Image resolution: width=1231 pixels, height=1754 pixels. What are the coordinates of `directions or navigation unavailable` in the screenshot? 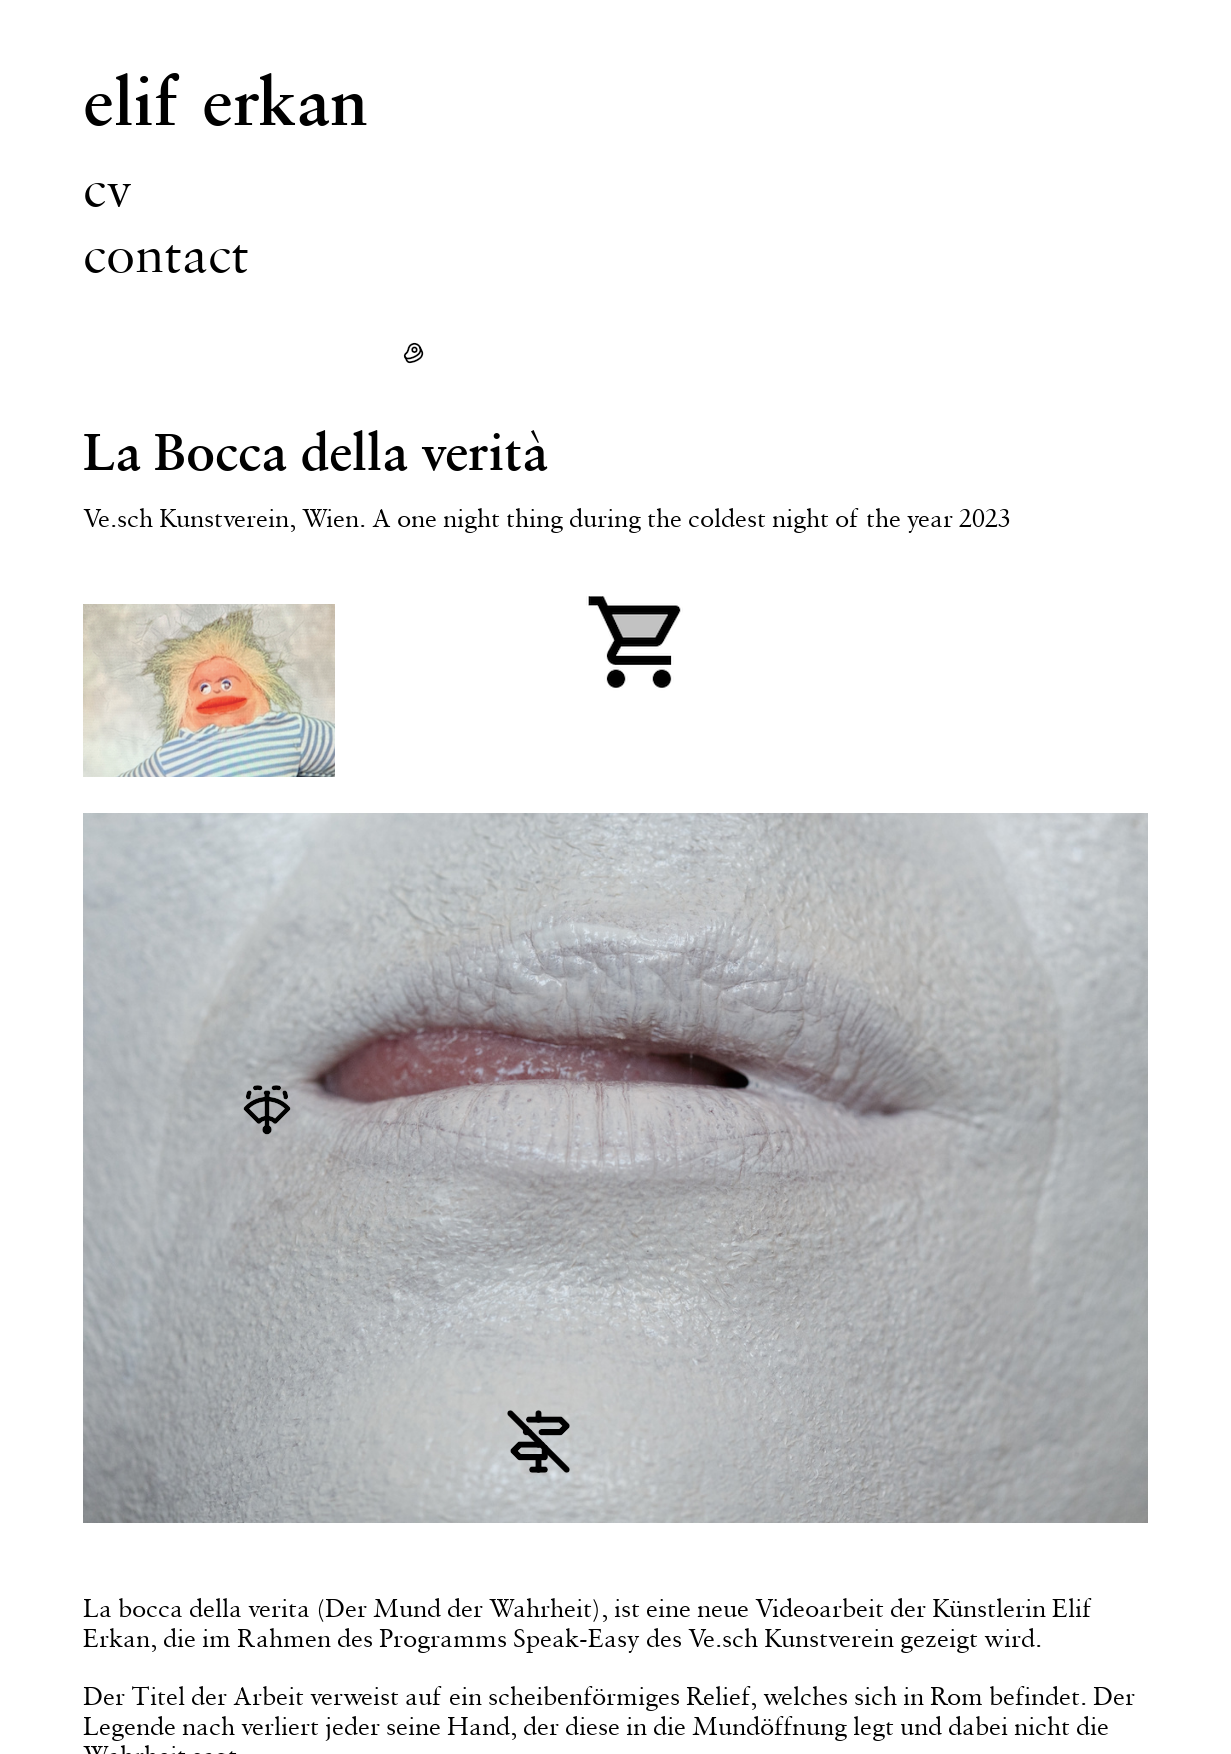 It's located at (538, 1441).